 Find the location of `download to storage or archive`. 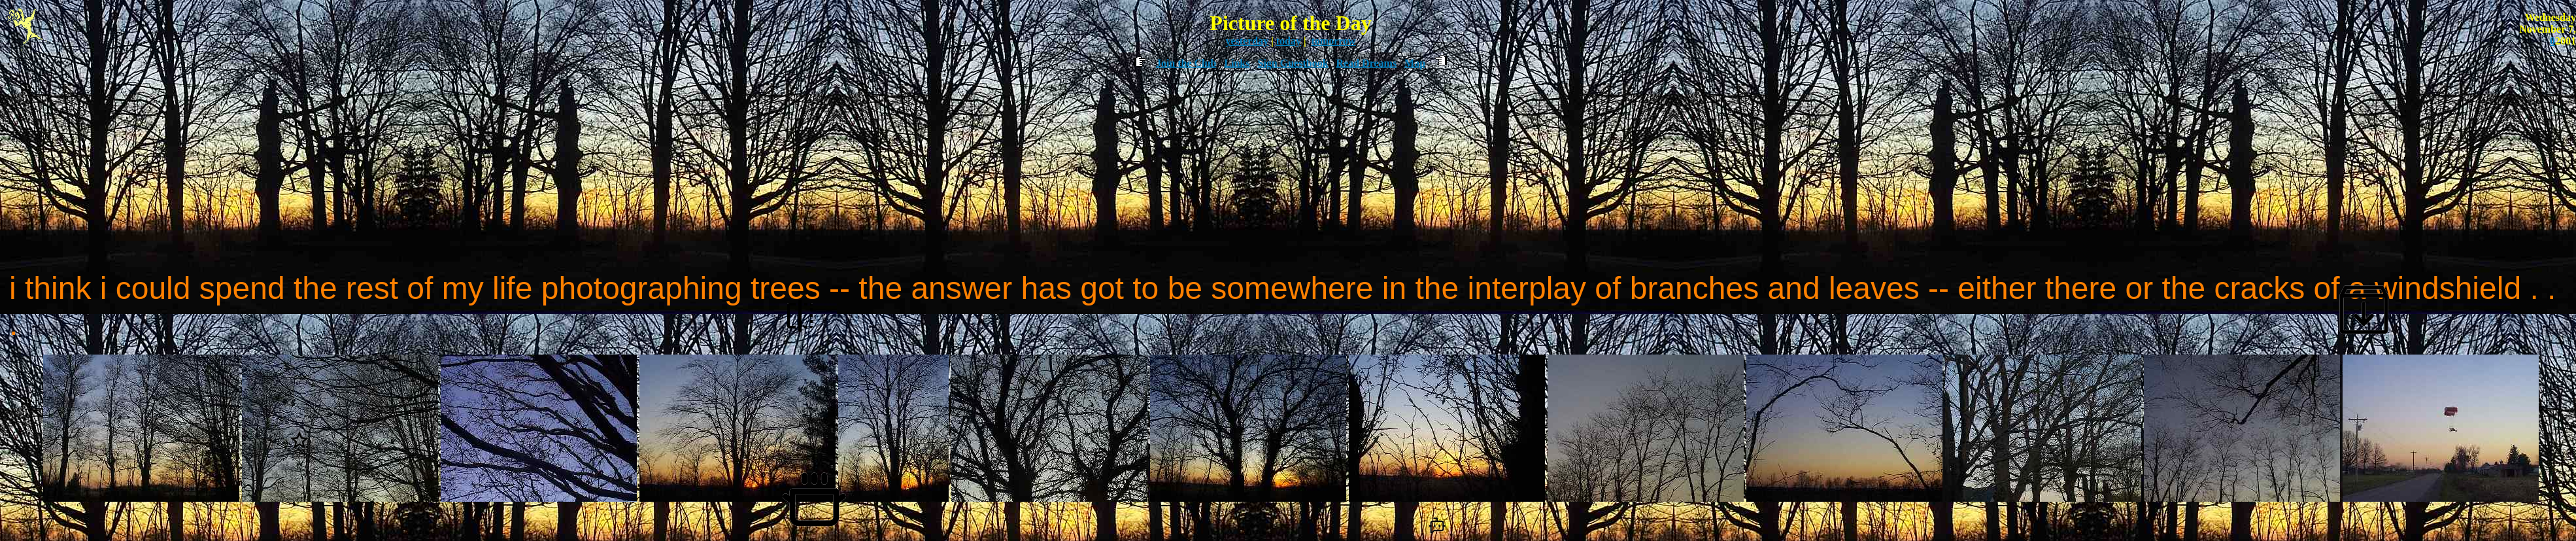

download to storage or archive is located at coordinates (2364, 309).